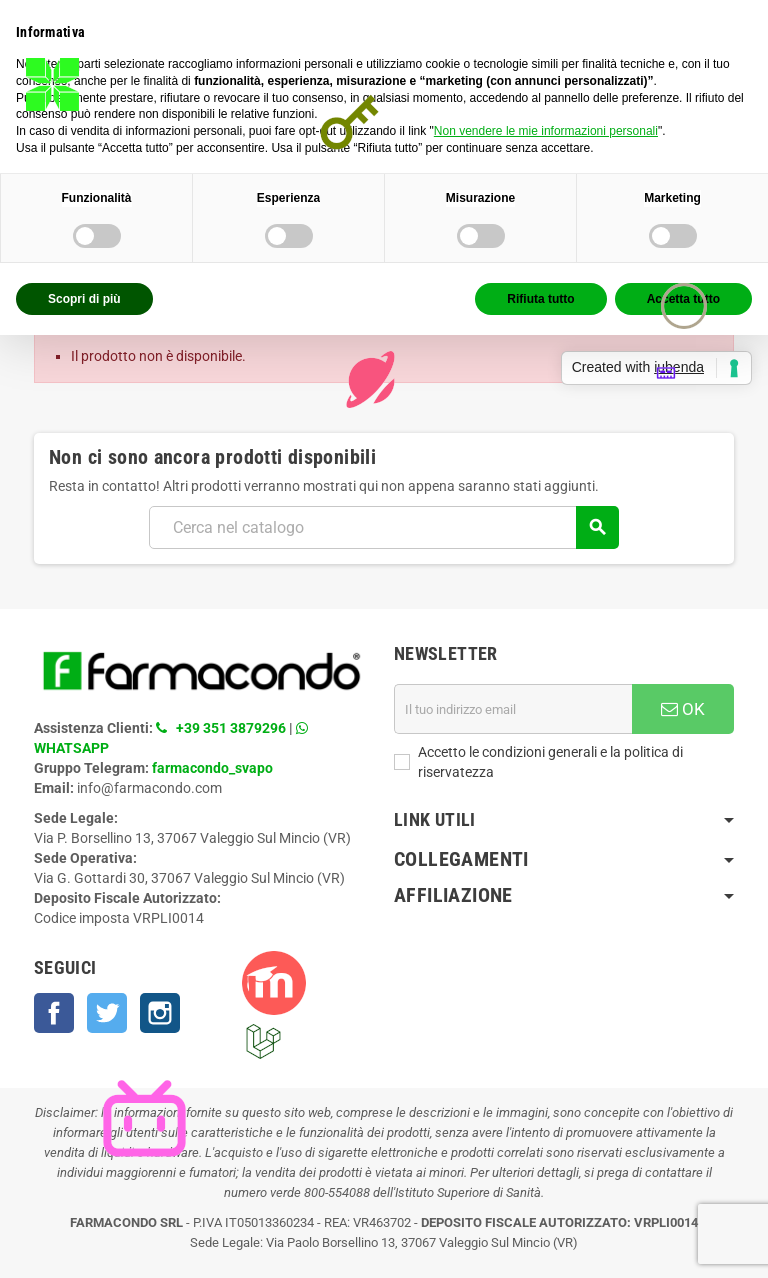  I want to click on access security or authentication settings, so click(349, 120).